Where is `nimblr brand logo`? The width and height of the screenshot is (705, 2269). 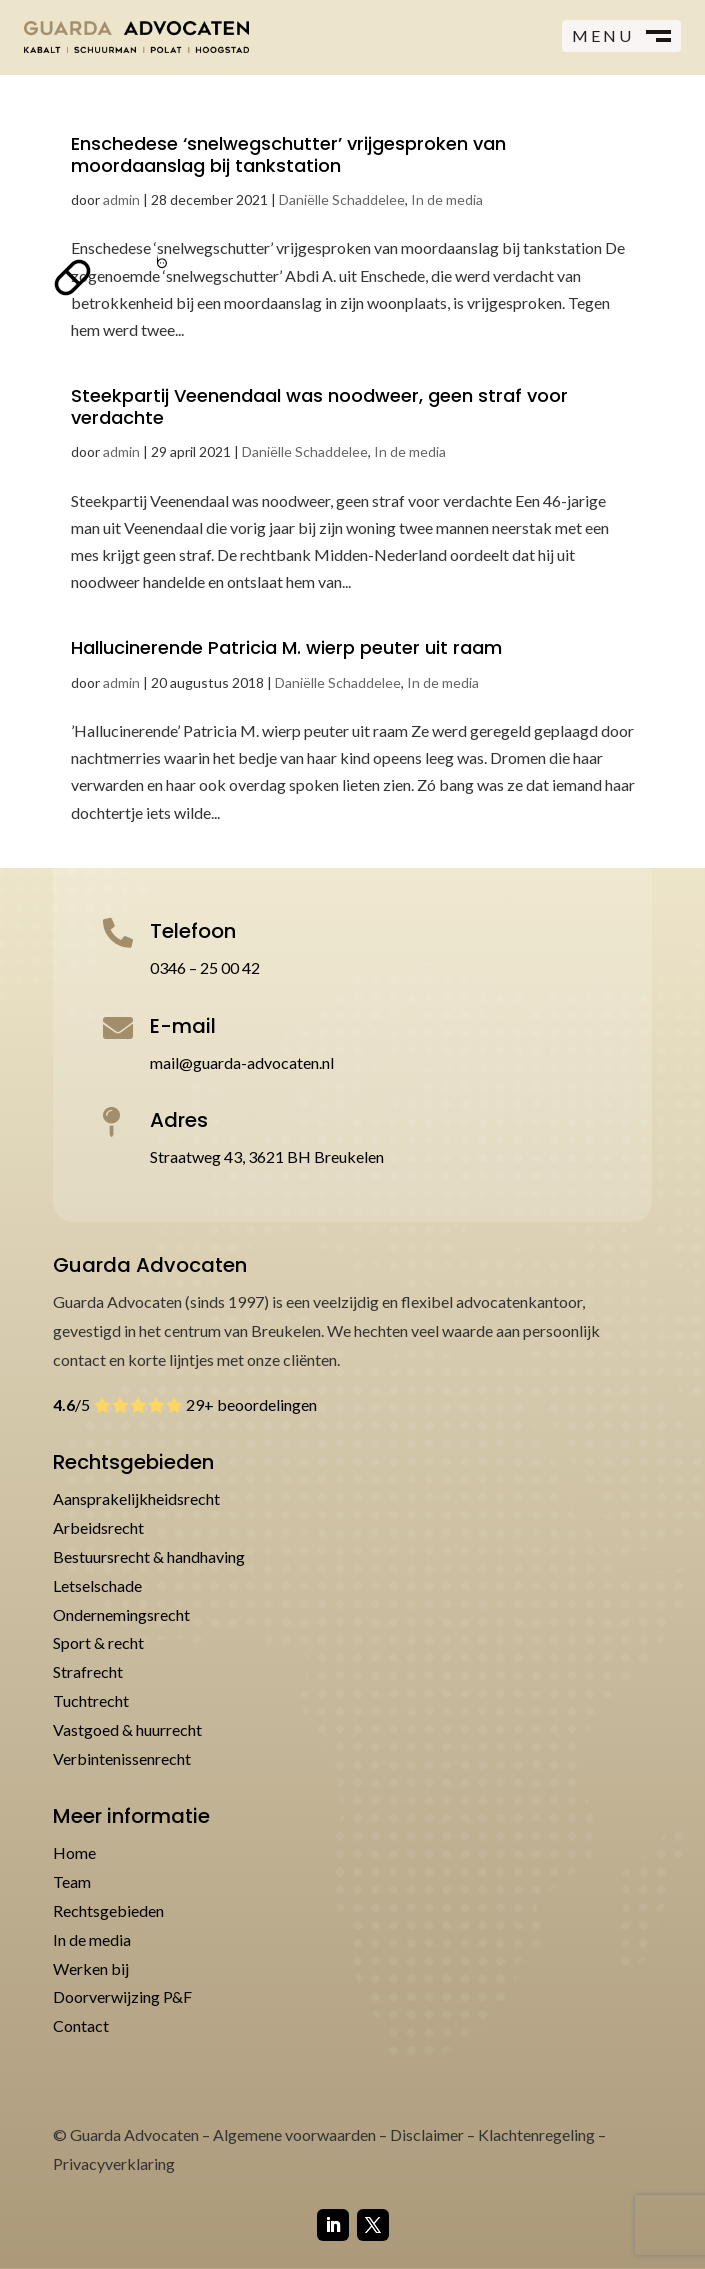
nimblr brand logo is located at coordinates (162, 261).